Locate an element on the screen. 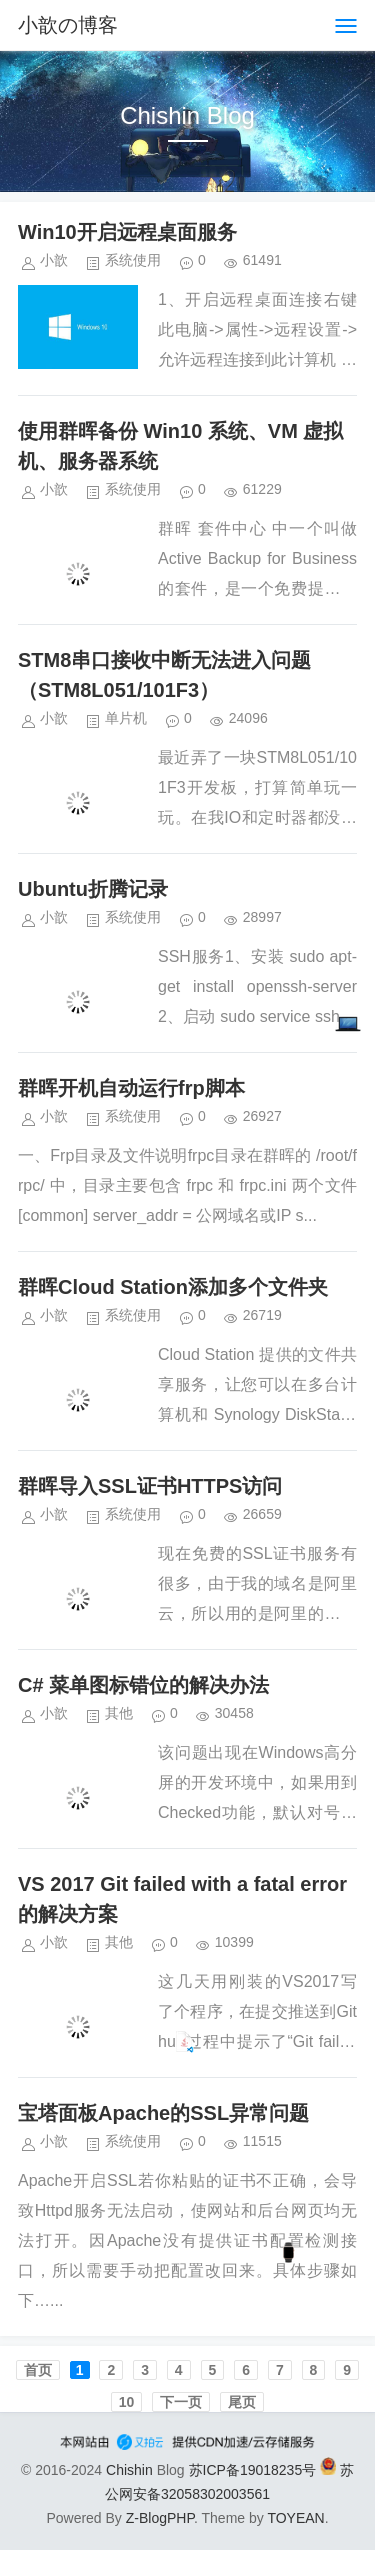 Image resolution: width=375 pixels, height=2550 pixels. apple watch series 3 device identifier is located at coordinates (288, 2252).